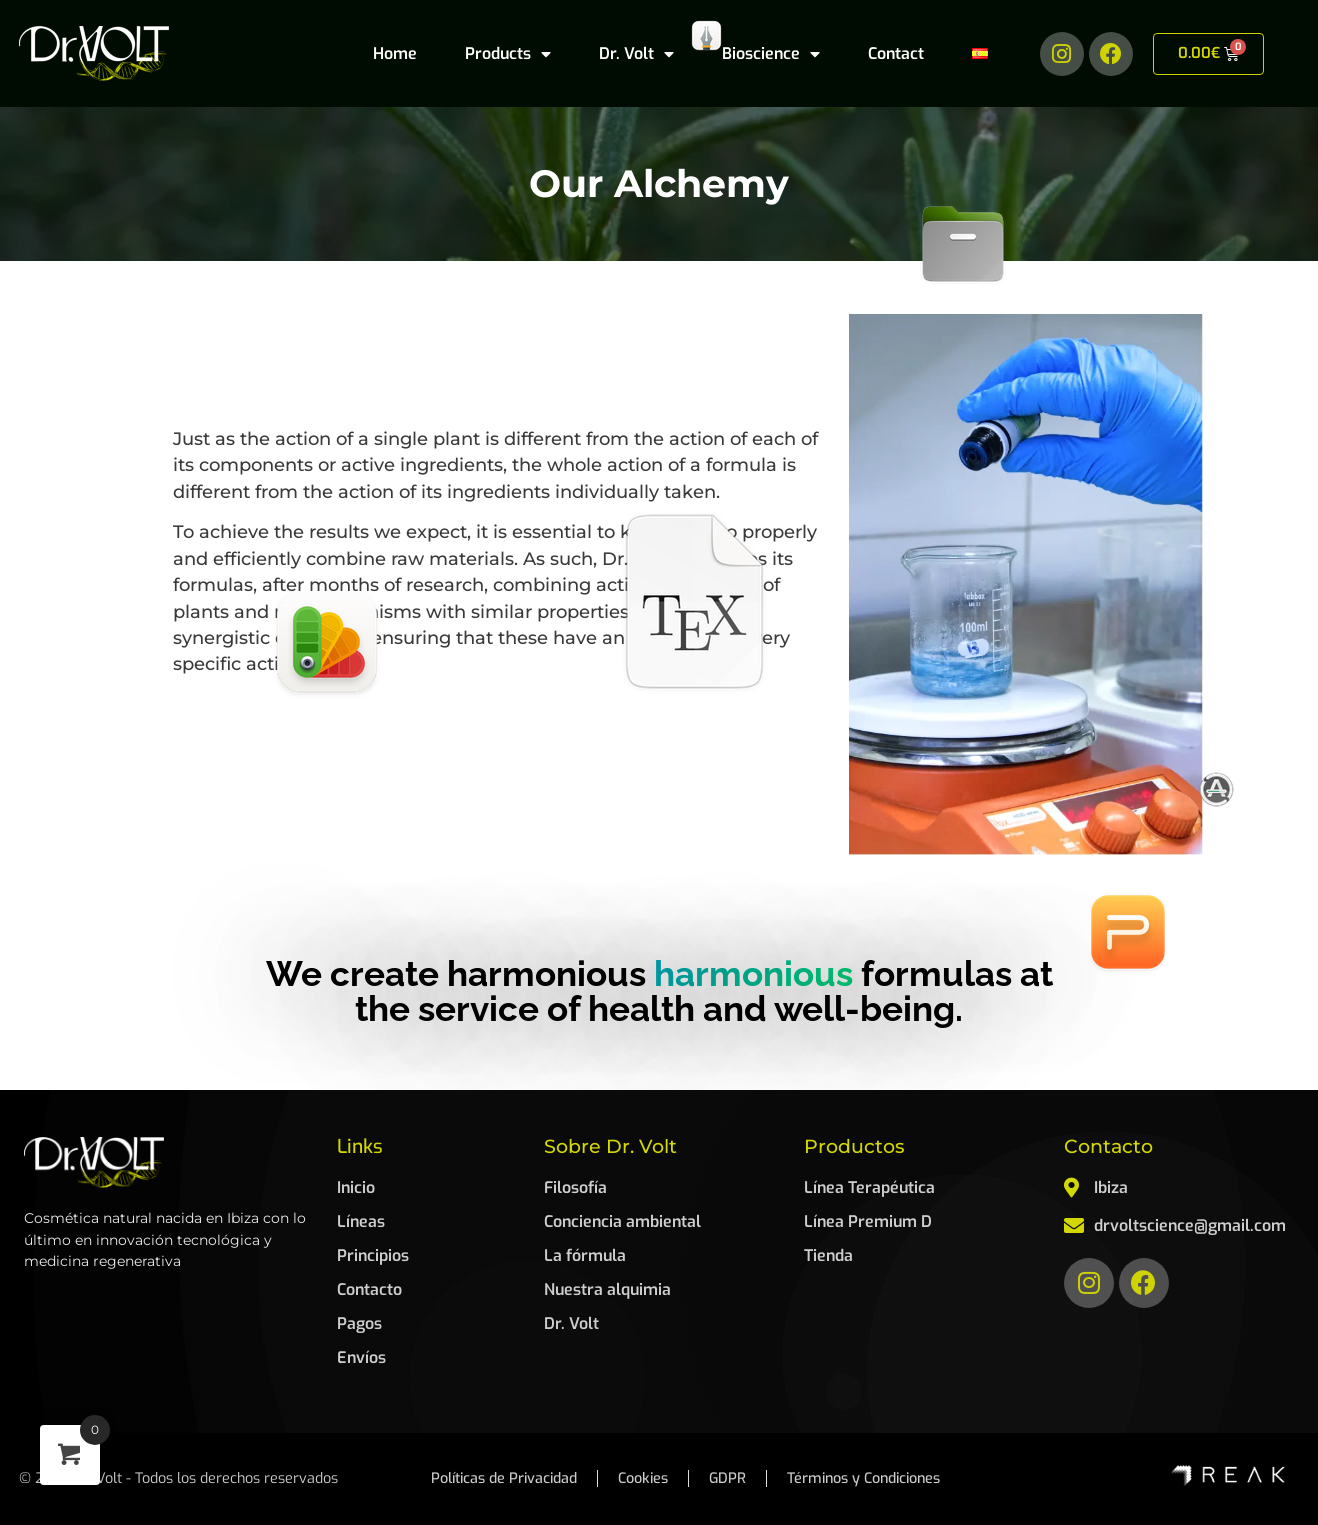  I want to click on a LaTeX or TeX document file, so click(694, 601).